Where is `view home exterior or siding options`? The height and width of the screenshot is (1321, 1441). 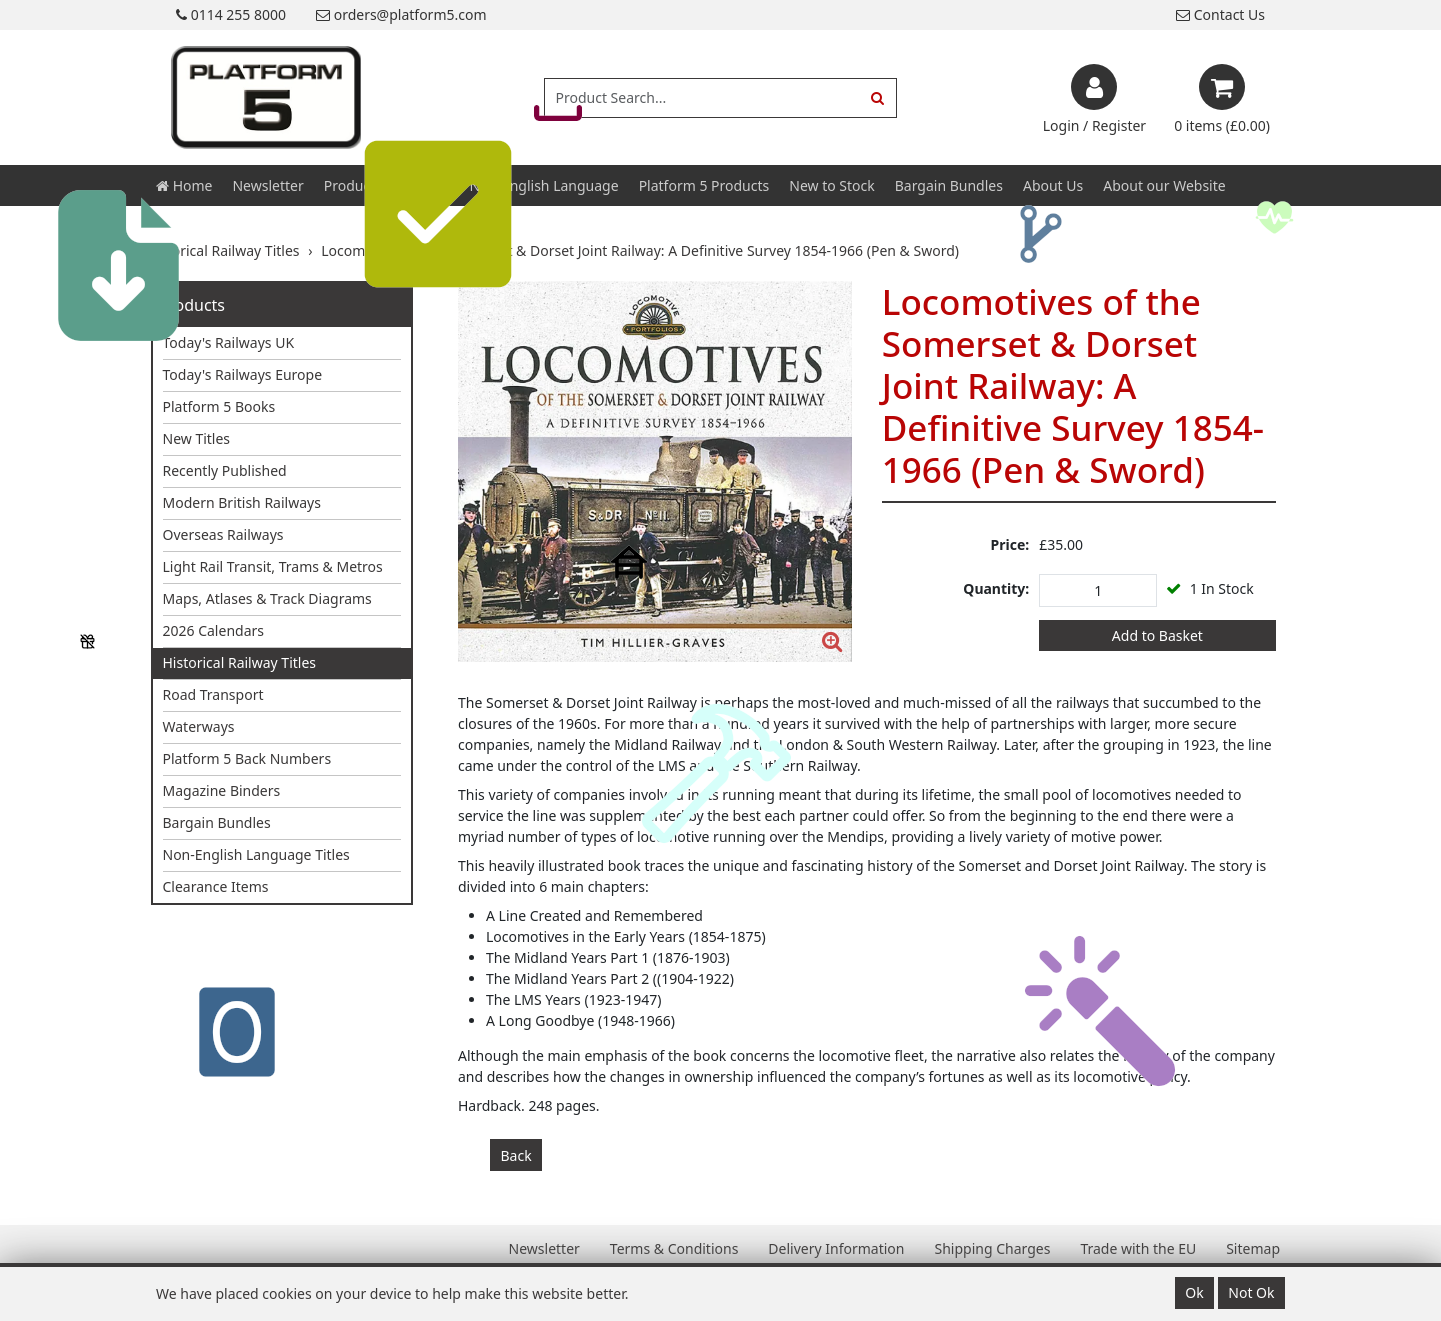
view home exterior or siding options is located at coordinates (629, 563).